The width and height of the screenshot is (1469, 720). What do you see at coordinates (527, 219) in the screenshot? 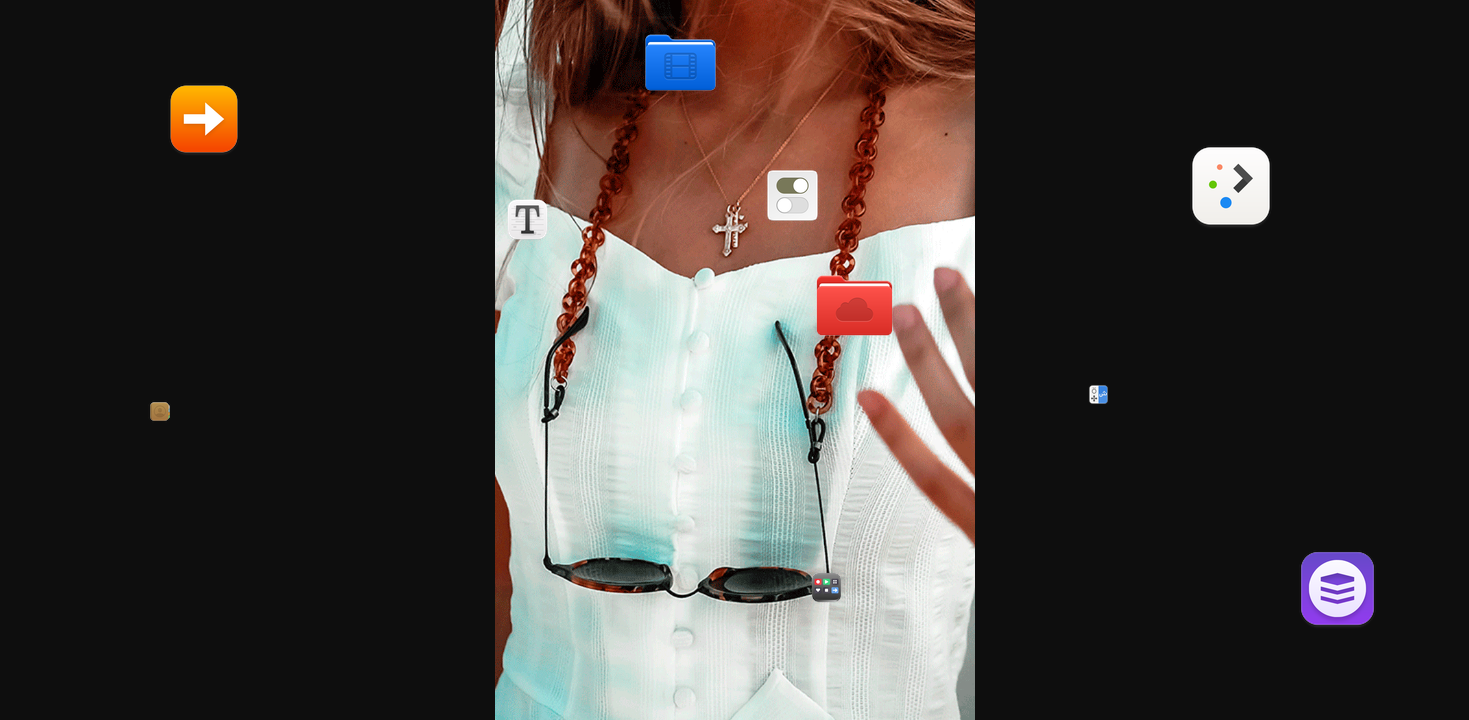
I see `open typora markdown editor` at bounding box center [527, 219].